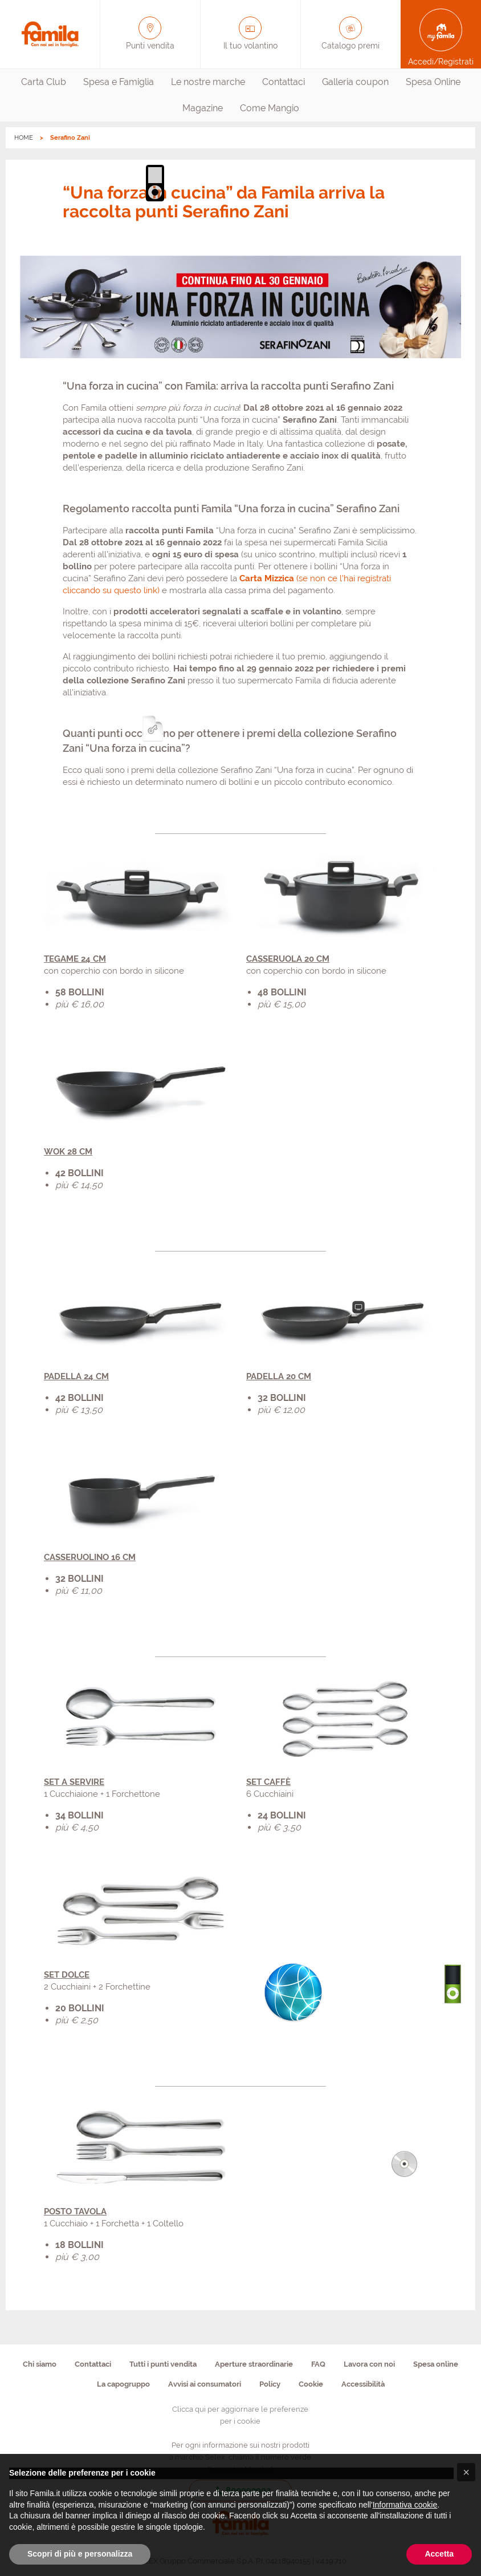 The width and height of the screenshot is (481, 2576). Describe the element at coordinates (153, 729) in the screenshot. I see `slack authentication or login key` at that location.